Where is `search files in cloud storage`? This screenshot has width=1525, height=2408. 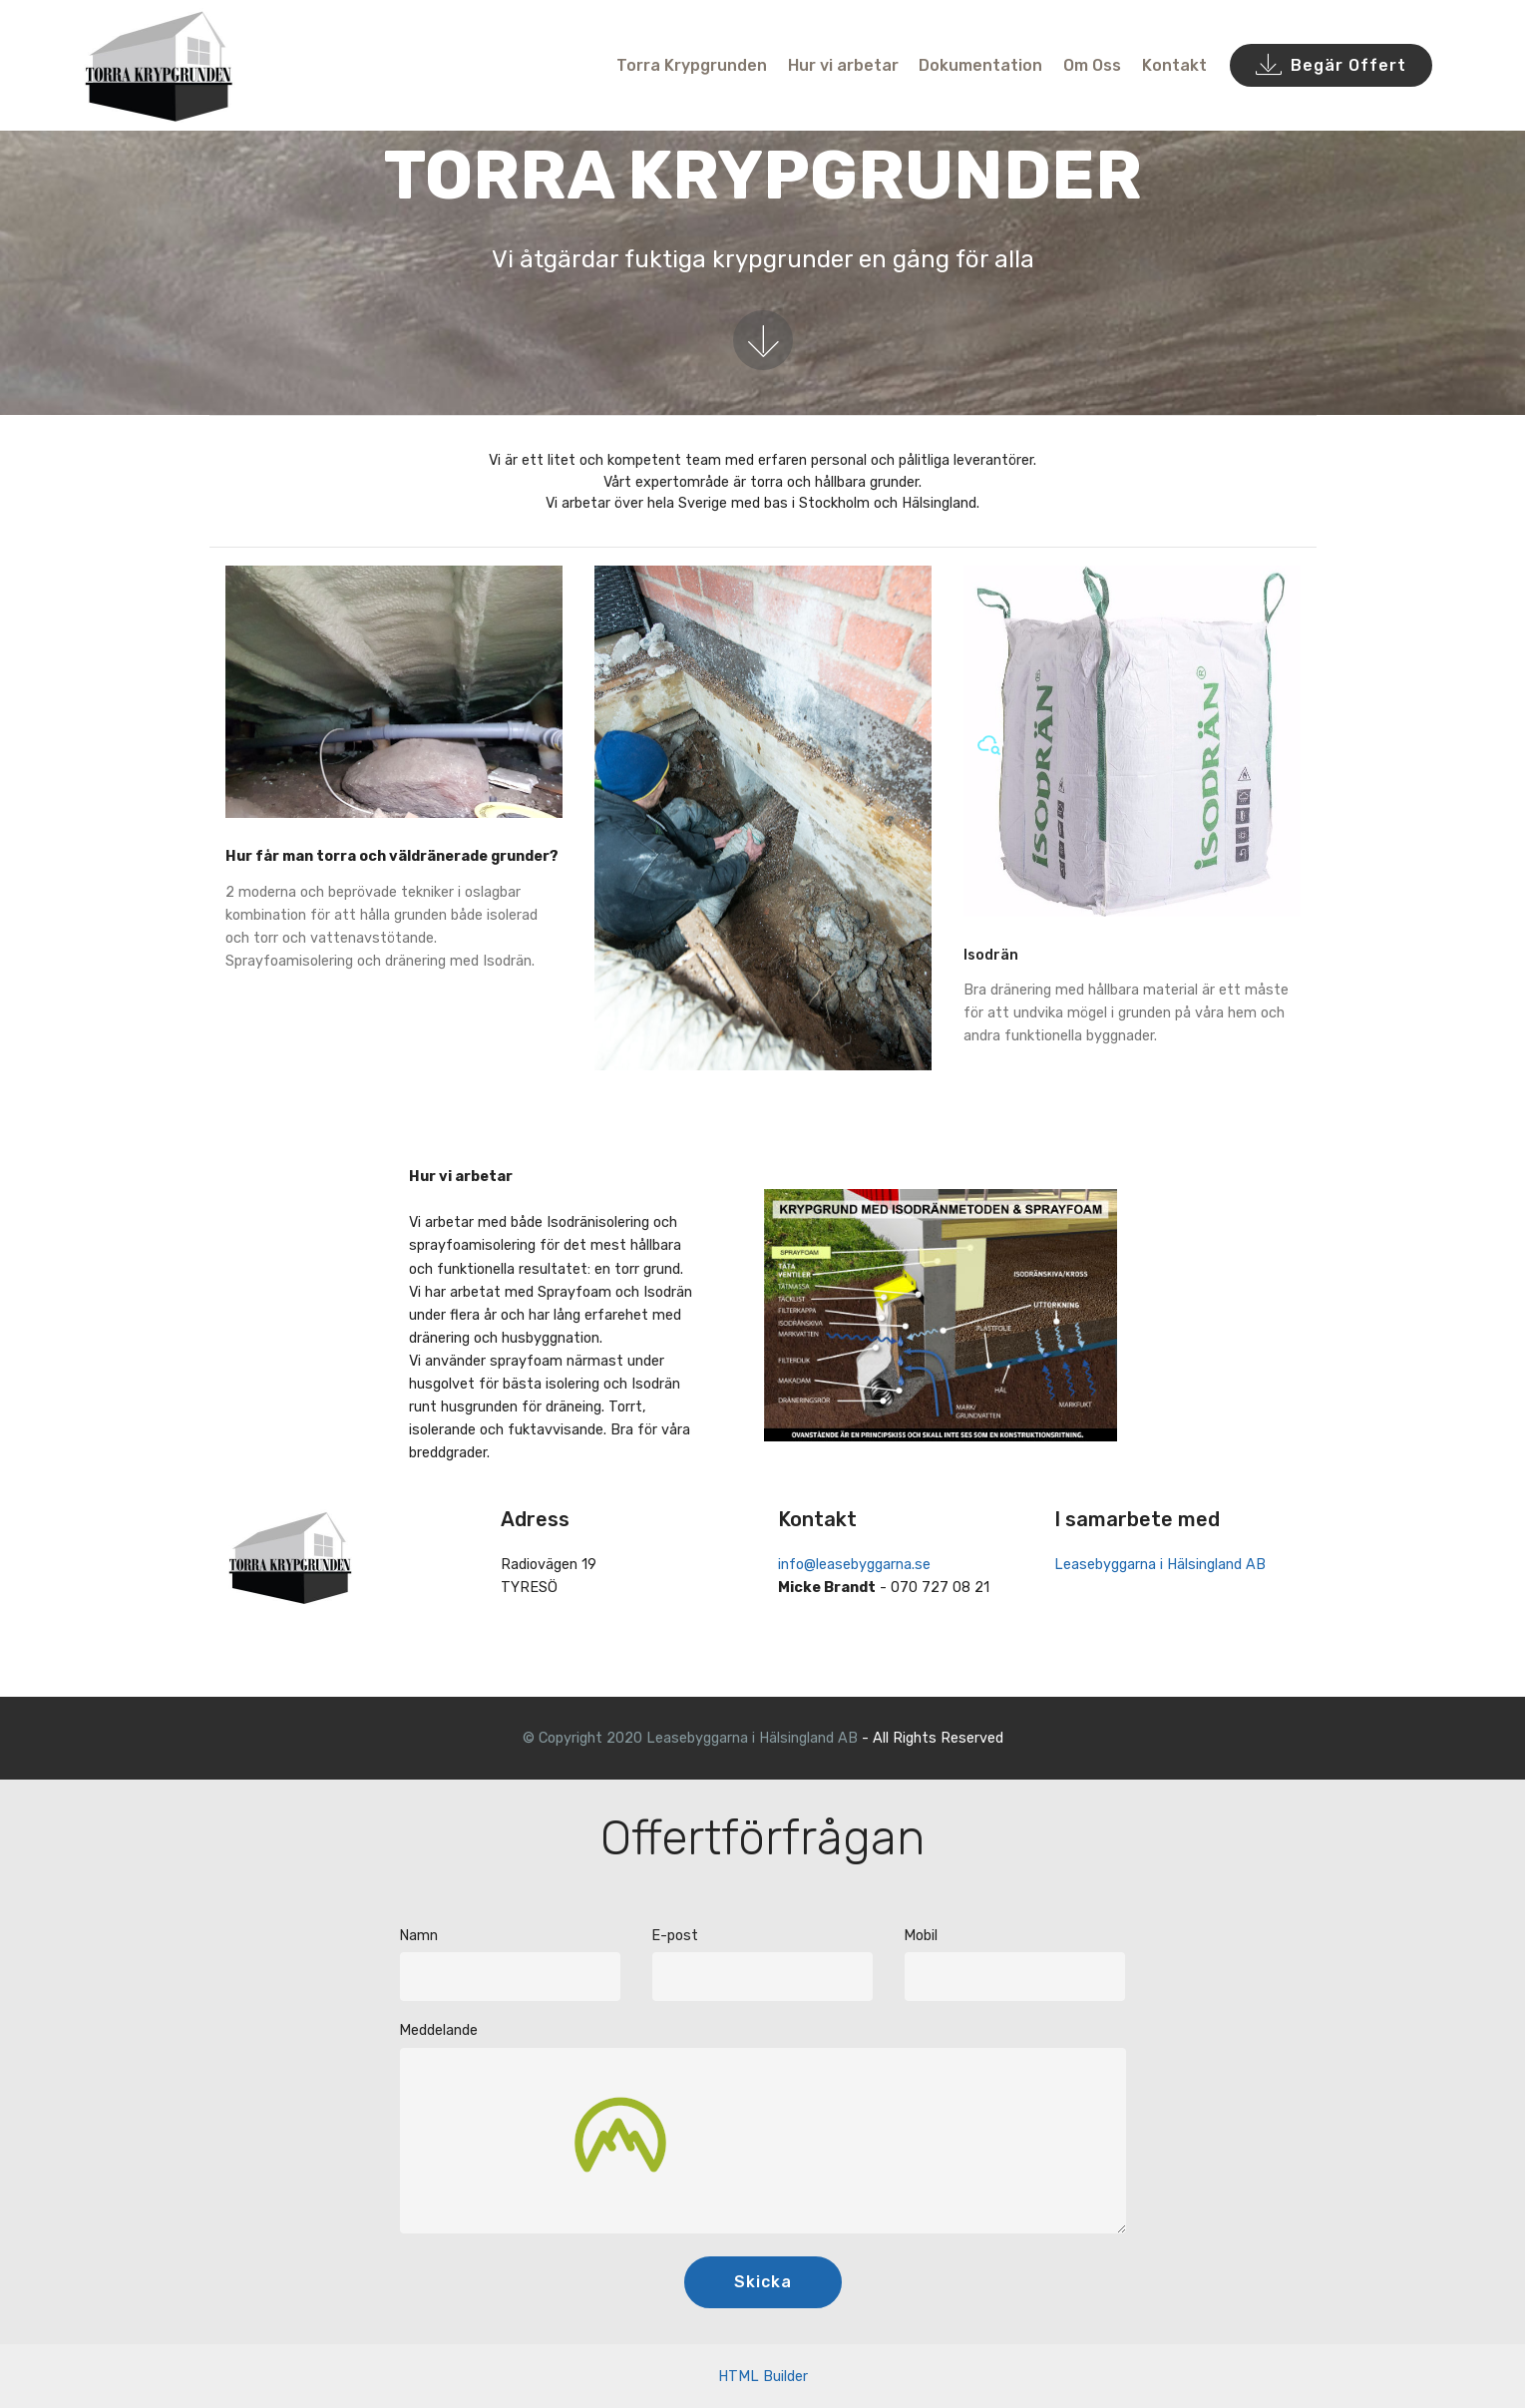
search files in cloud storage is located at coordinates (988, 743).